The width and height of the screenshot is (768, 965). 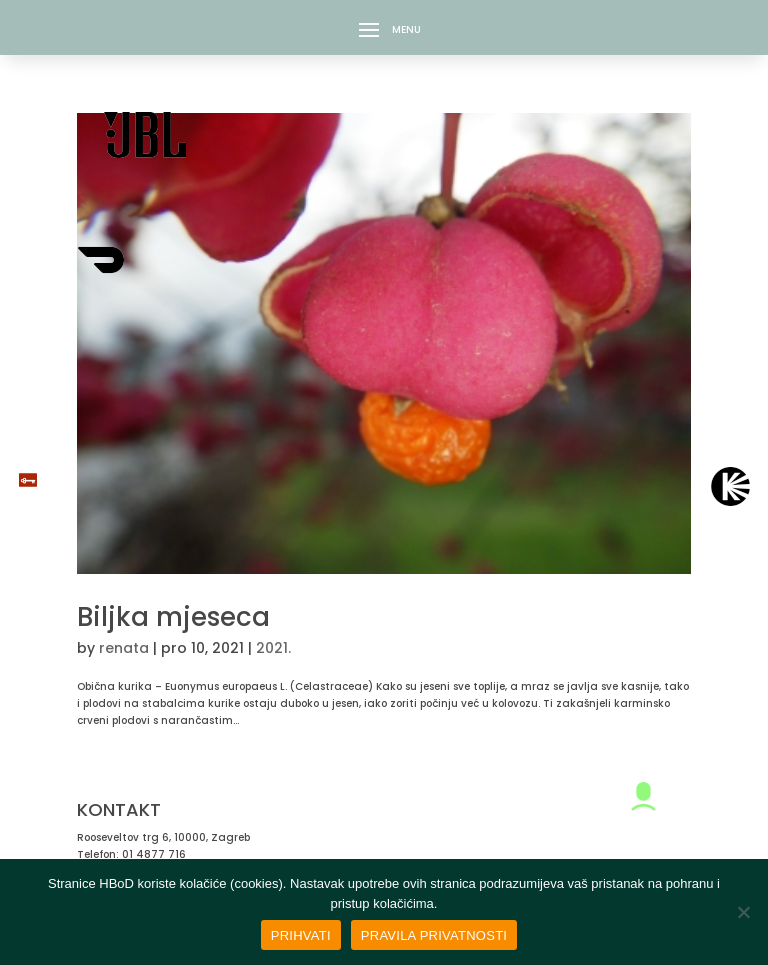 I want to click on coppel company logo, so click(x=28, y=480).